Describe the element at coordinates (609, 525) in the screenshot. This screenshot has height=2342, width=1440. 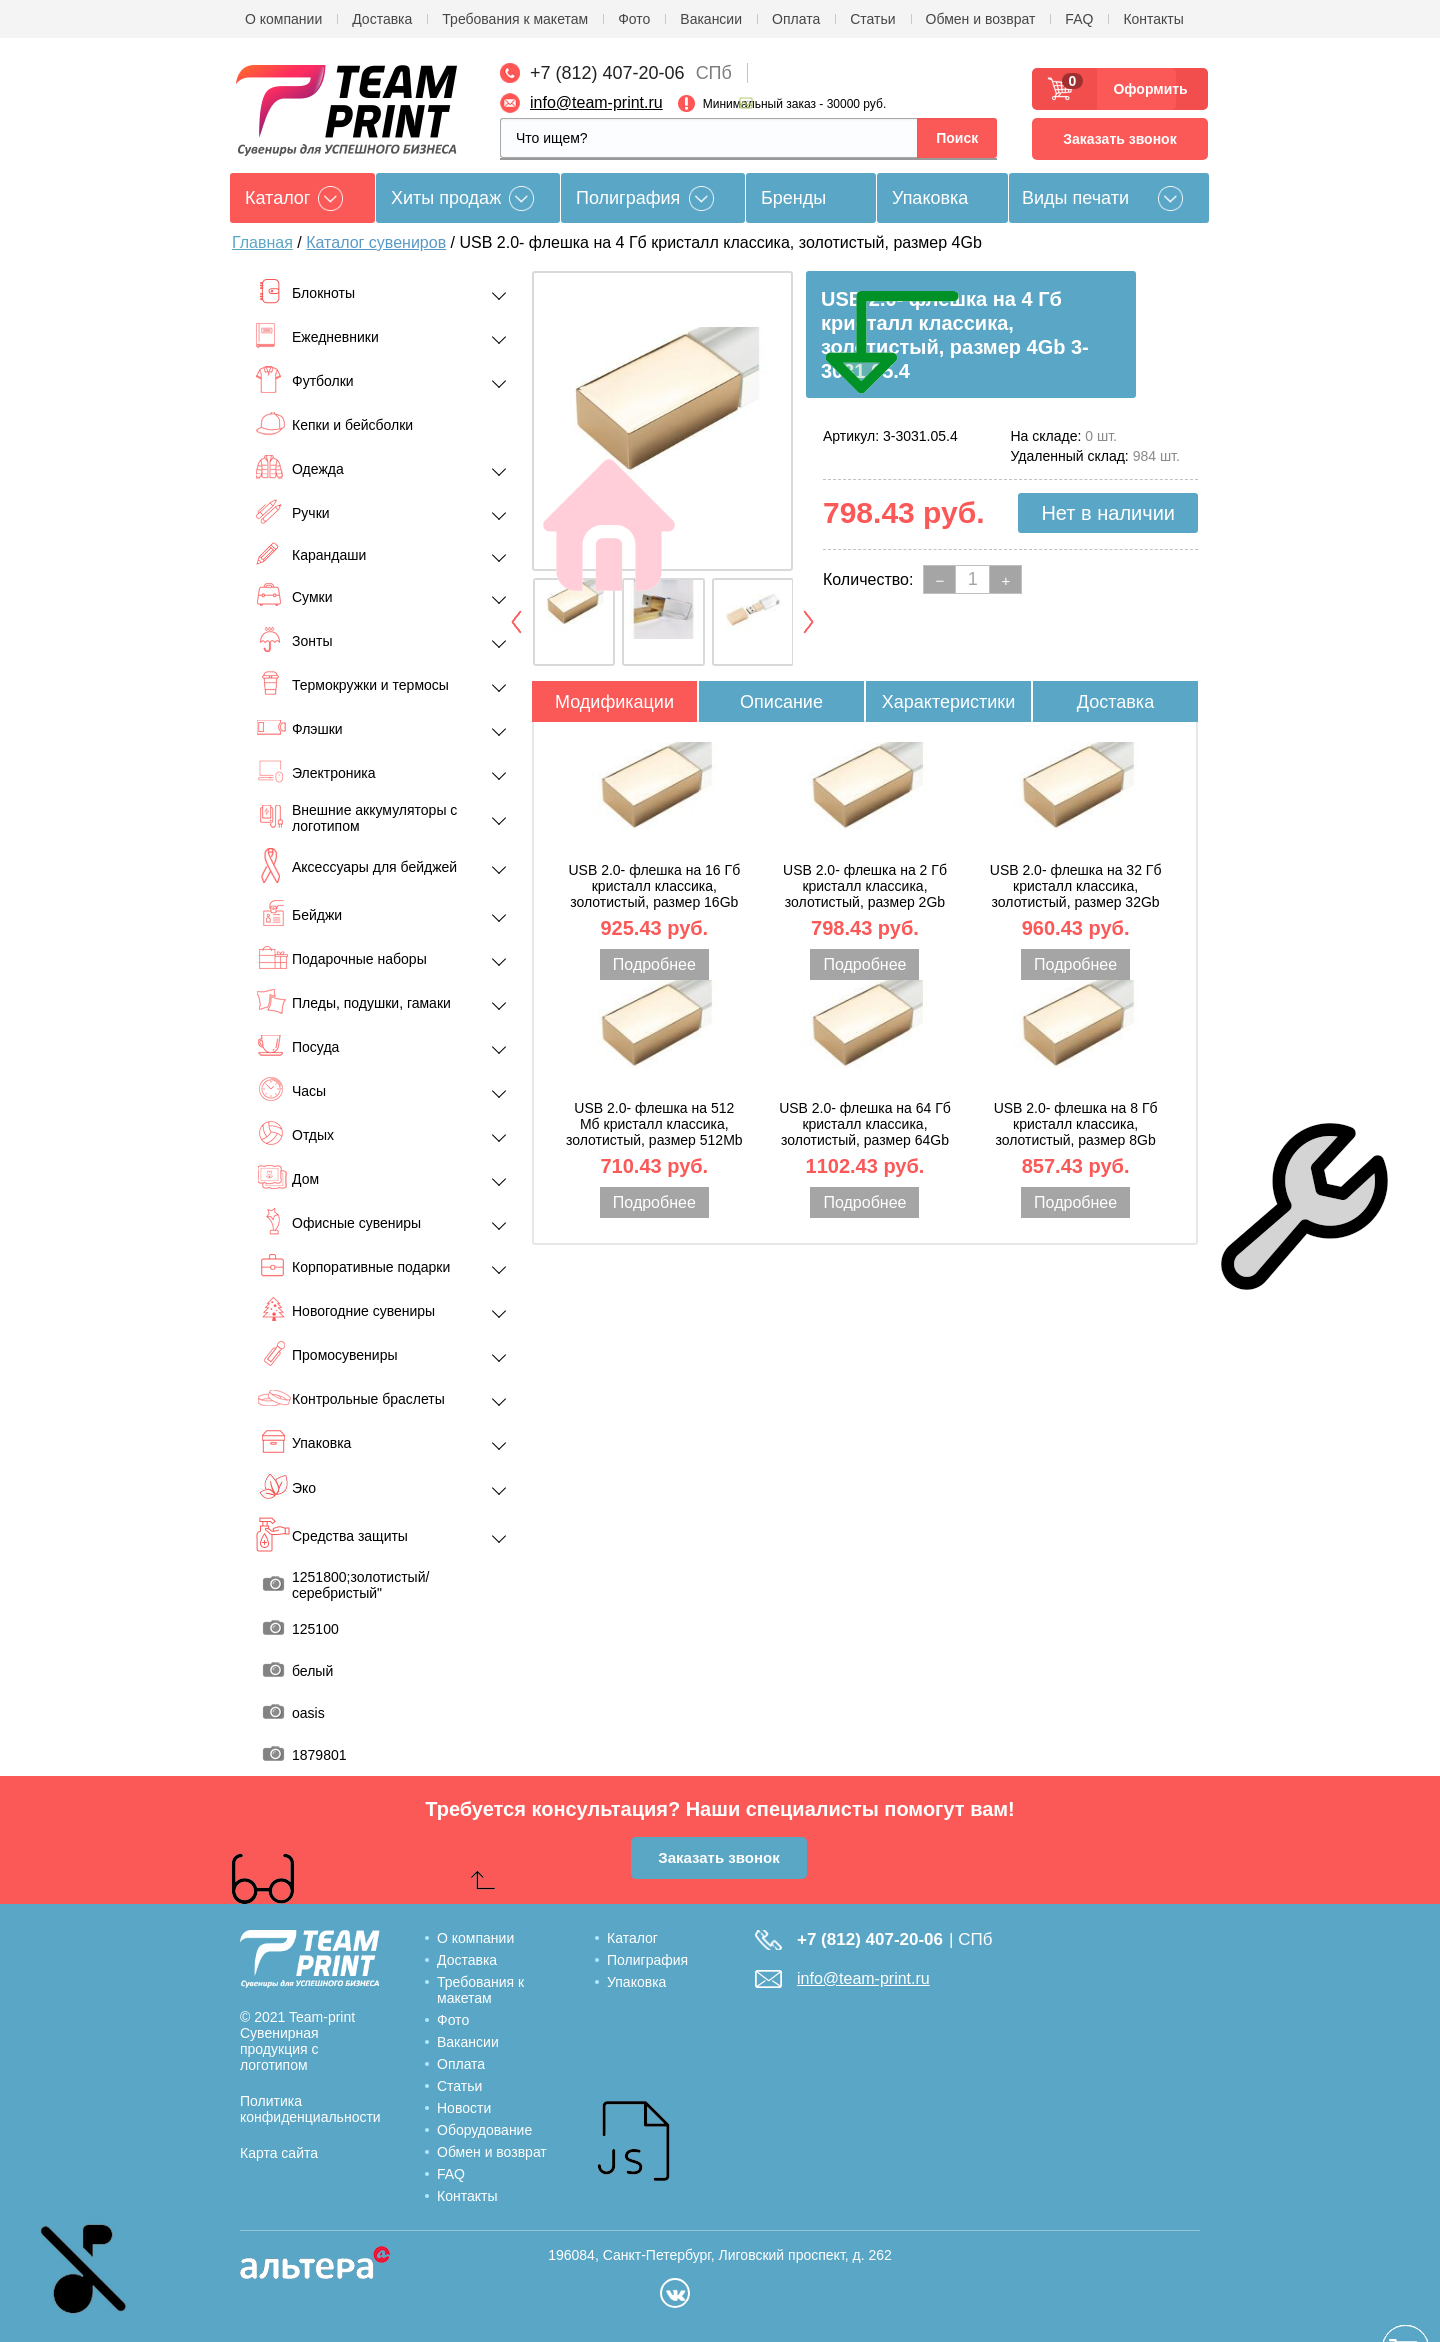
I see `navigate to home screen` at that location.